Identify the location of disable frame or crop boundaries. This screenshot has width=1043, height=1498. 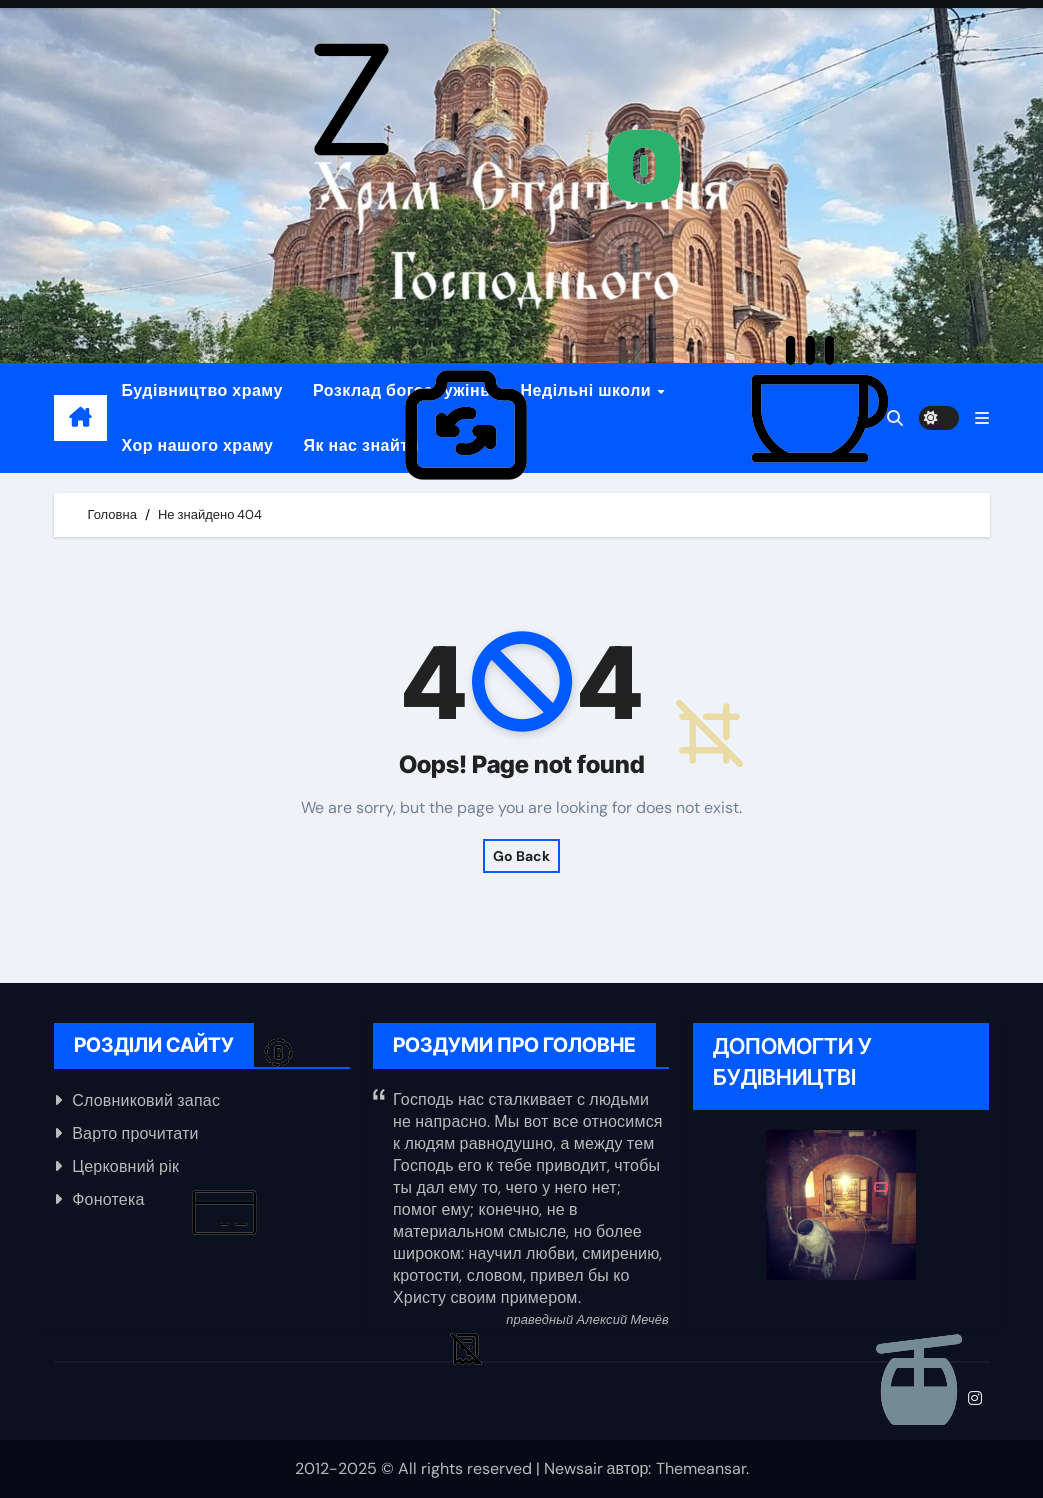
(709, 733).